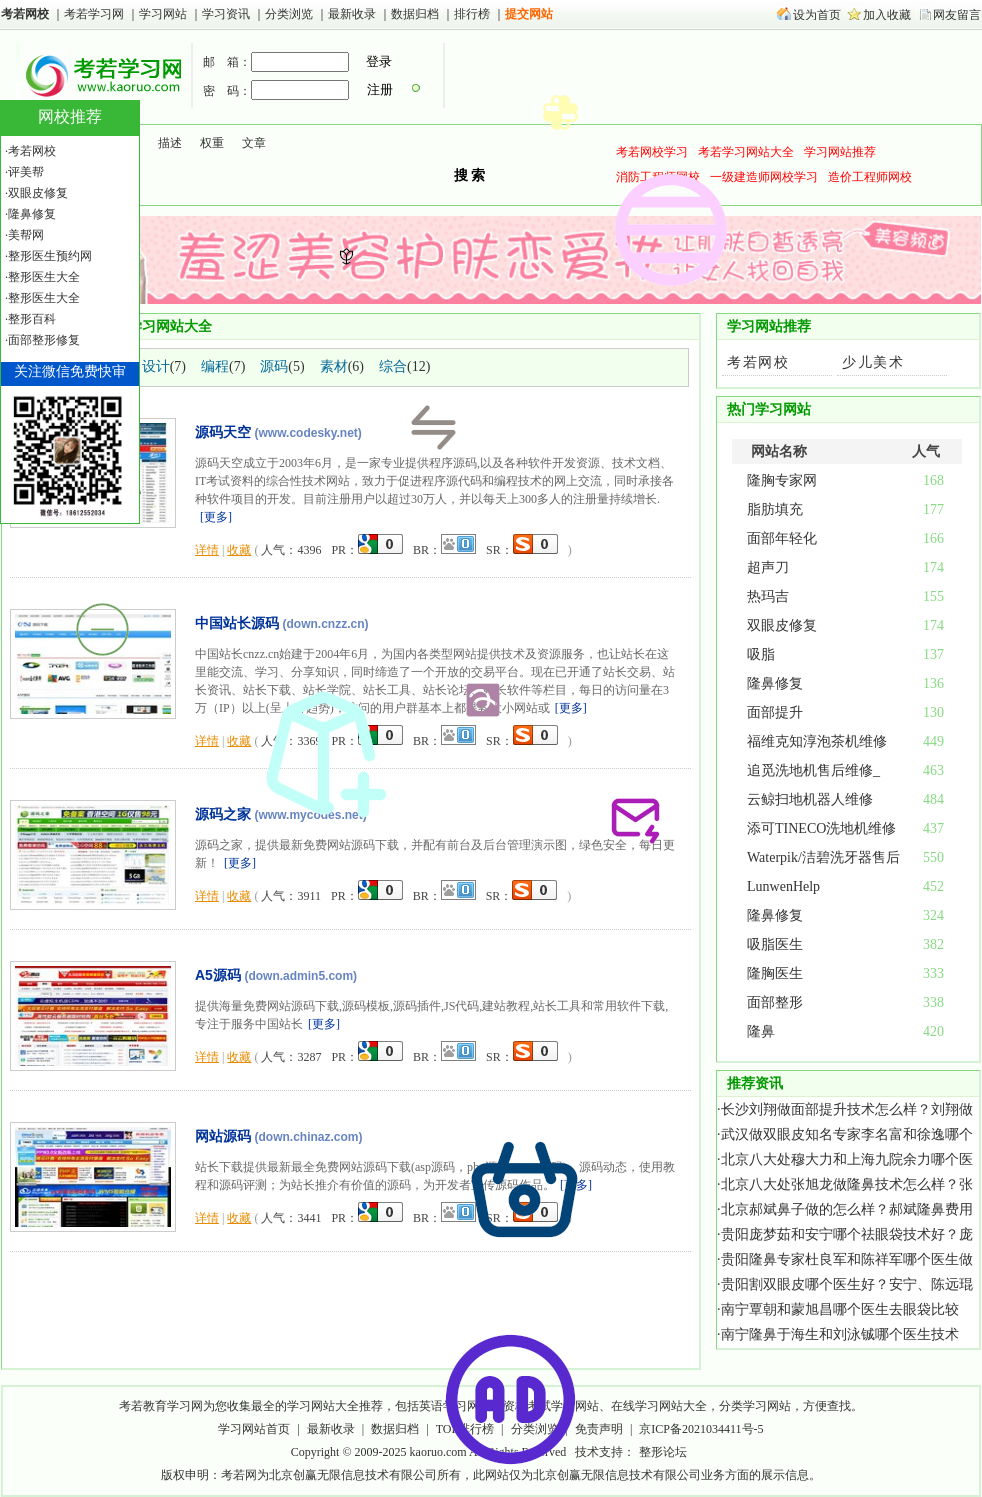  I want to click on indicates sponsored or advertisement content, so click(510, 1399).